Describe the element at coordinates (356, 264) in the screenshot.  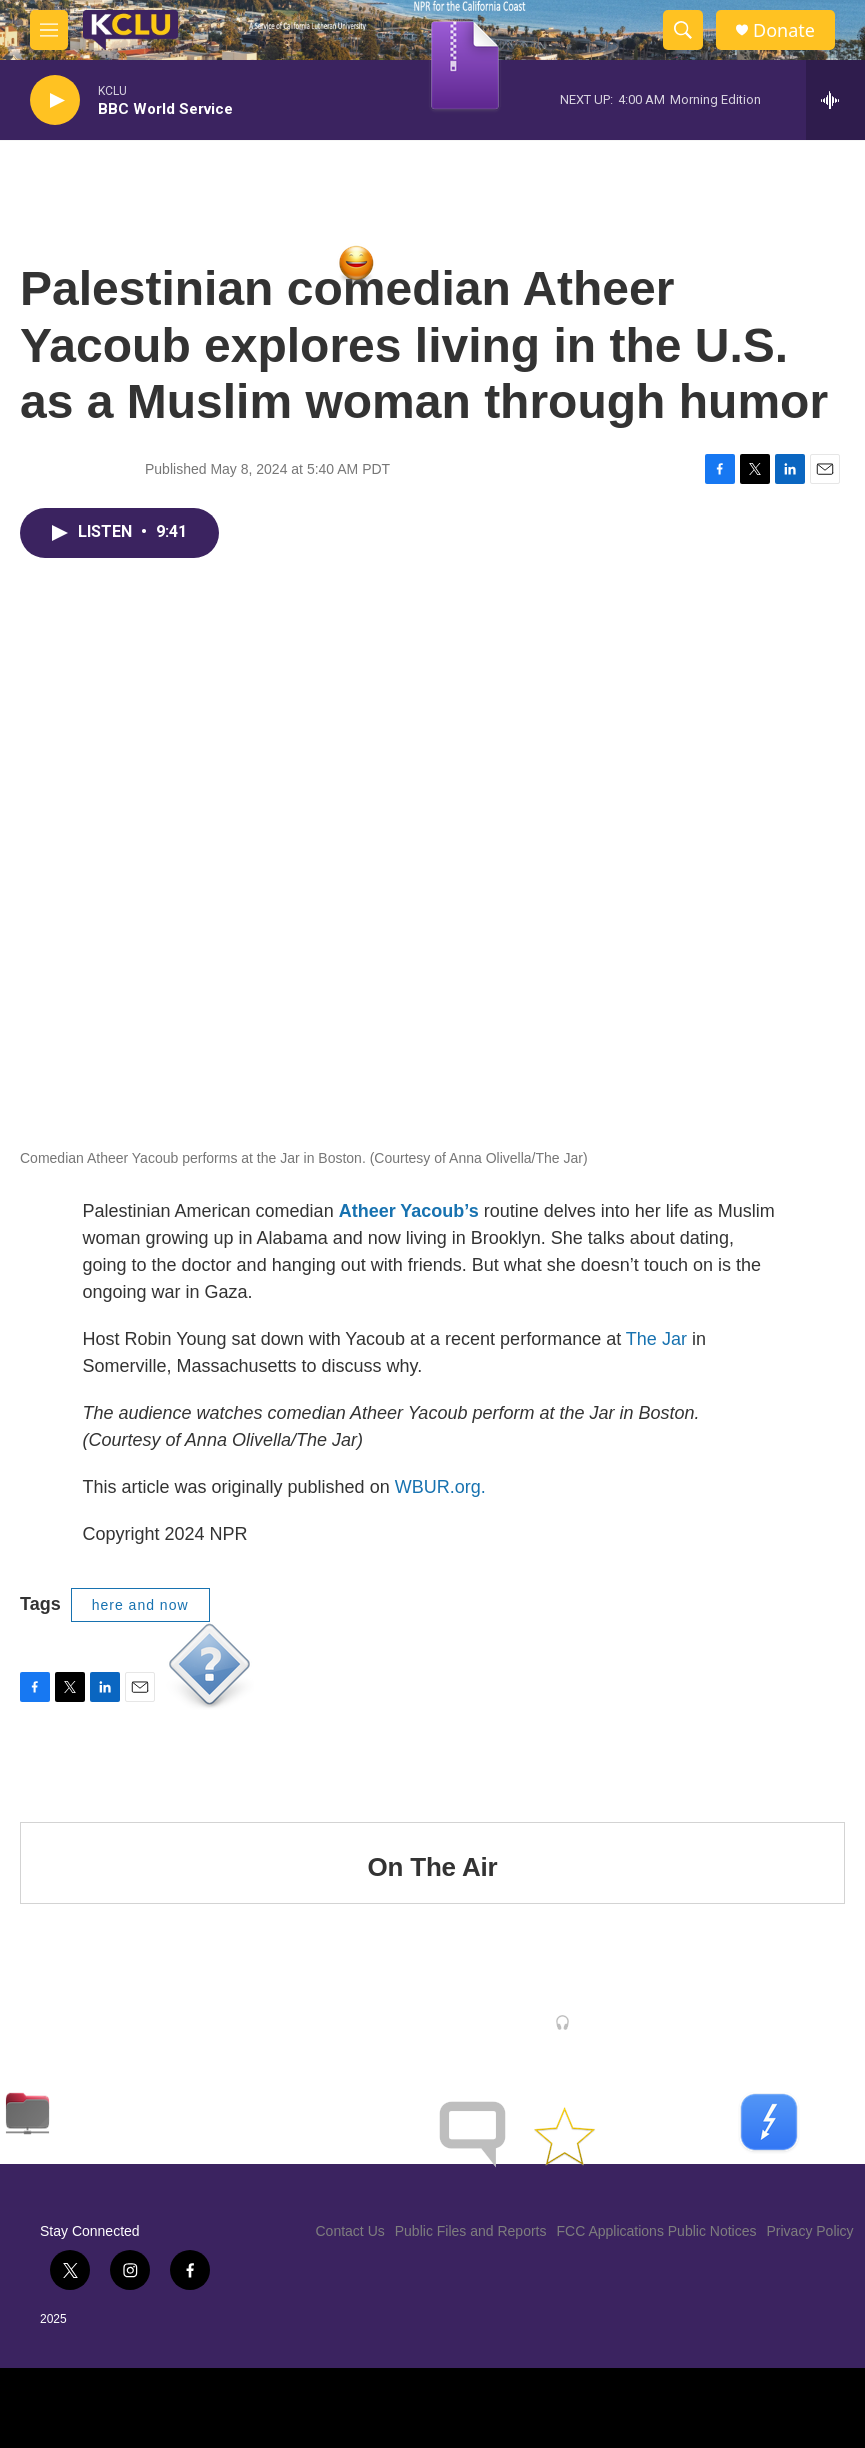
I see `express happiness or laughter in a message` at that location.